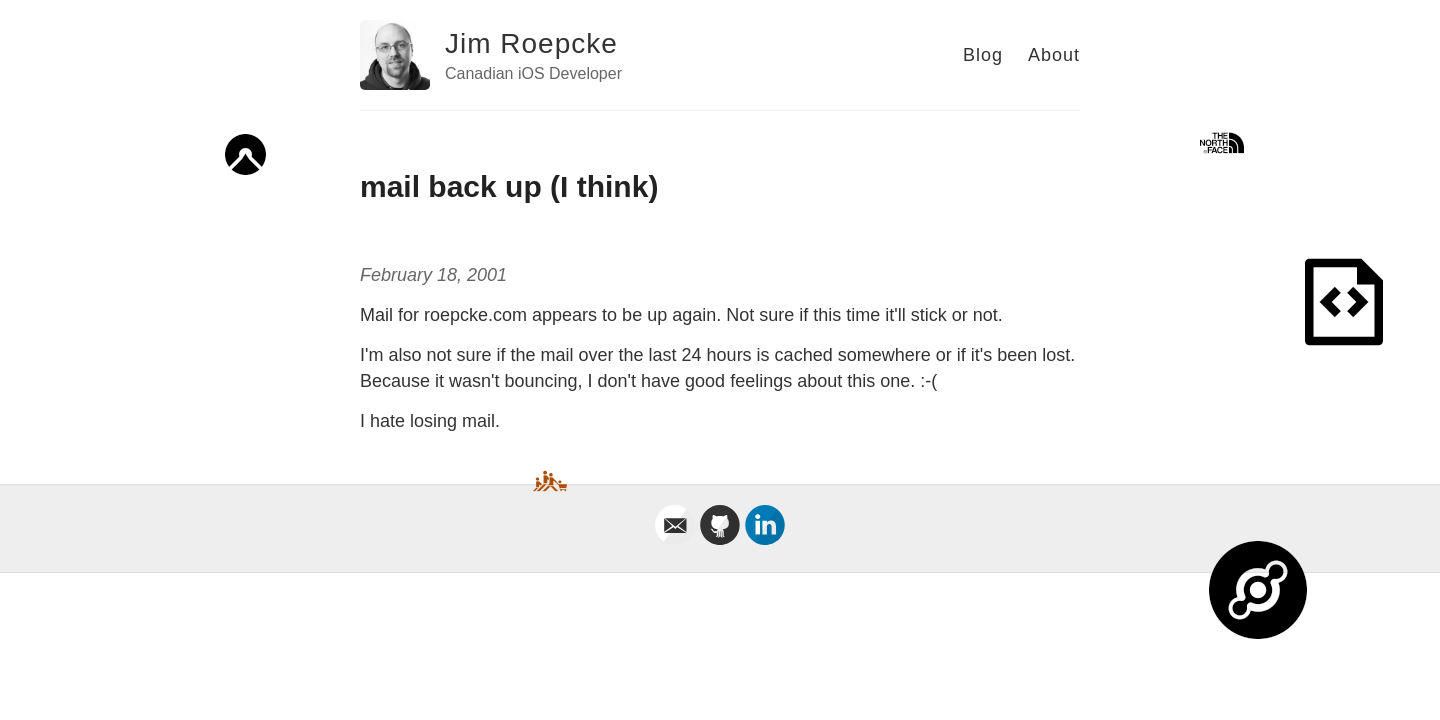 The width and height of the screenshot is (1440, 720). I want to click on open the Helium network app, so click(1258, 590).